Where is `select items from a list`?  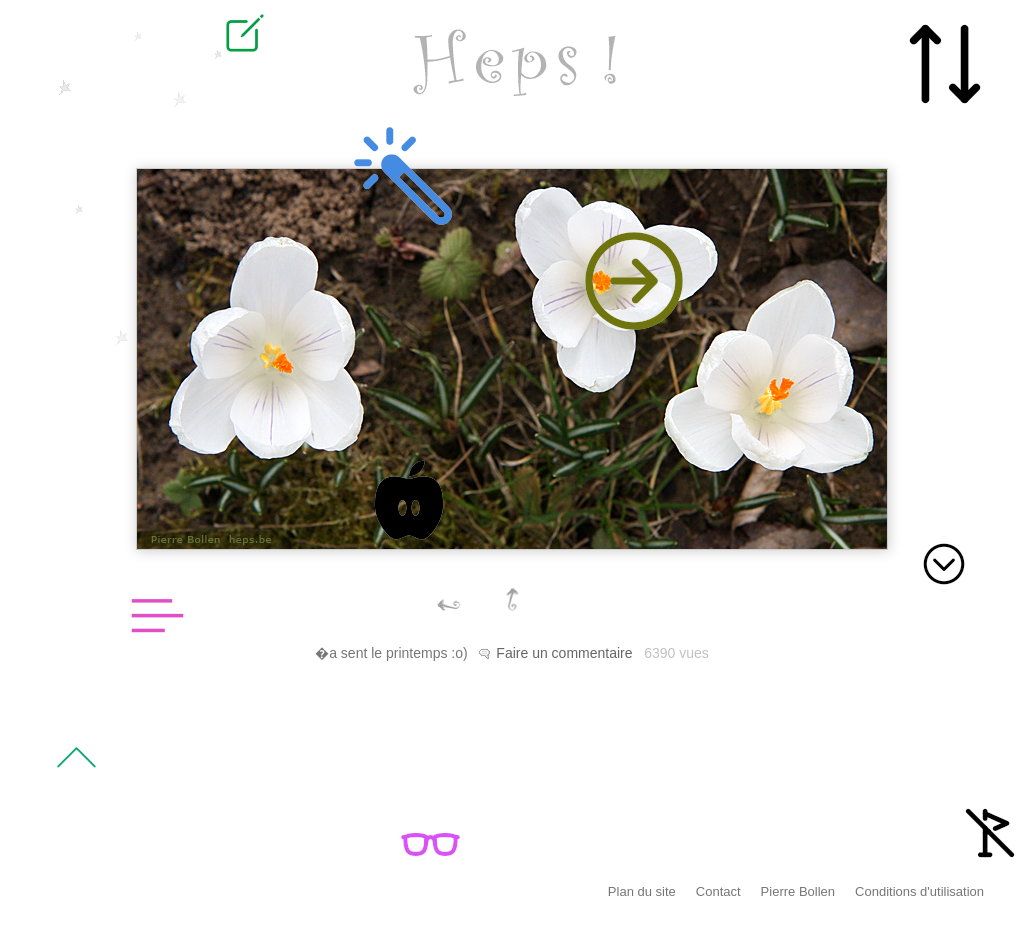
select items from a list is located at coordinates (157, 617).